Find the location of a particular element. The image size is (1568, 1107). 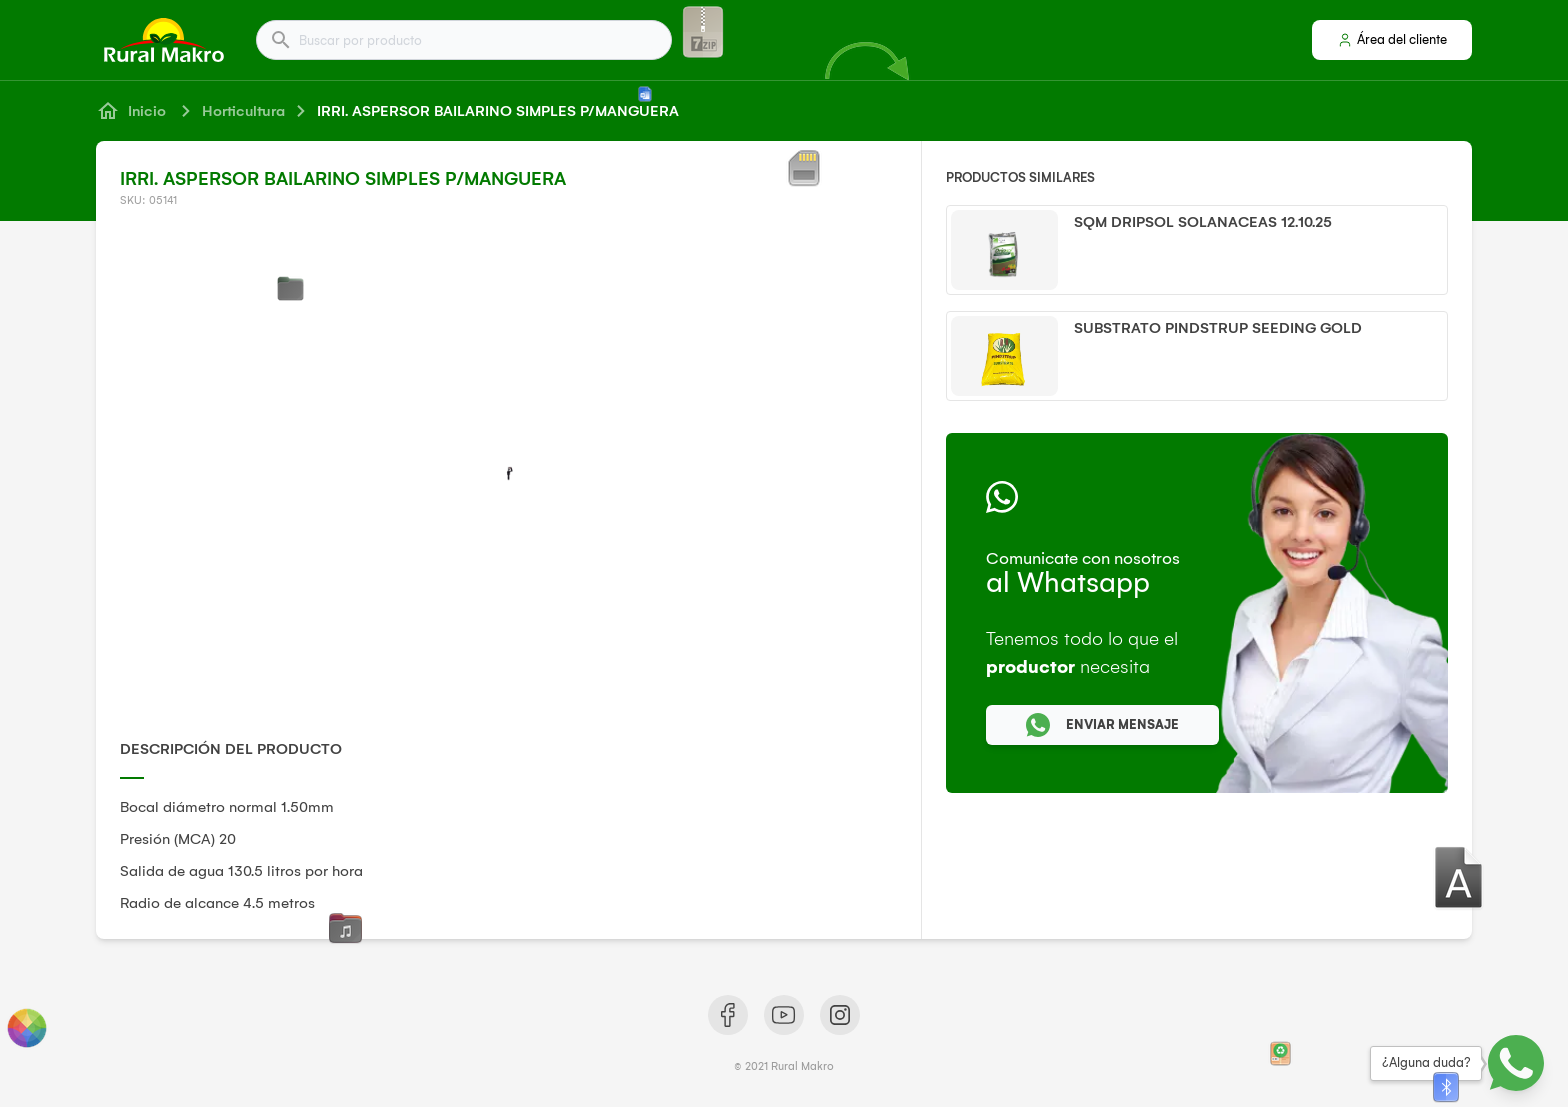

open your music folder is located at coordinates (345, 927).